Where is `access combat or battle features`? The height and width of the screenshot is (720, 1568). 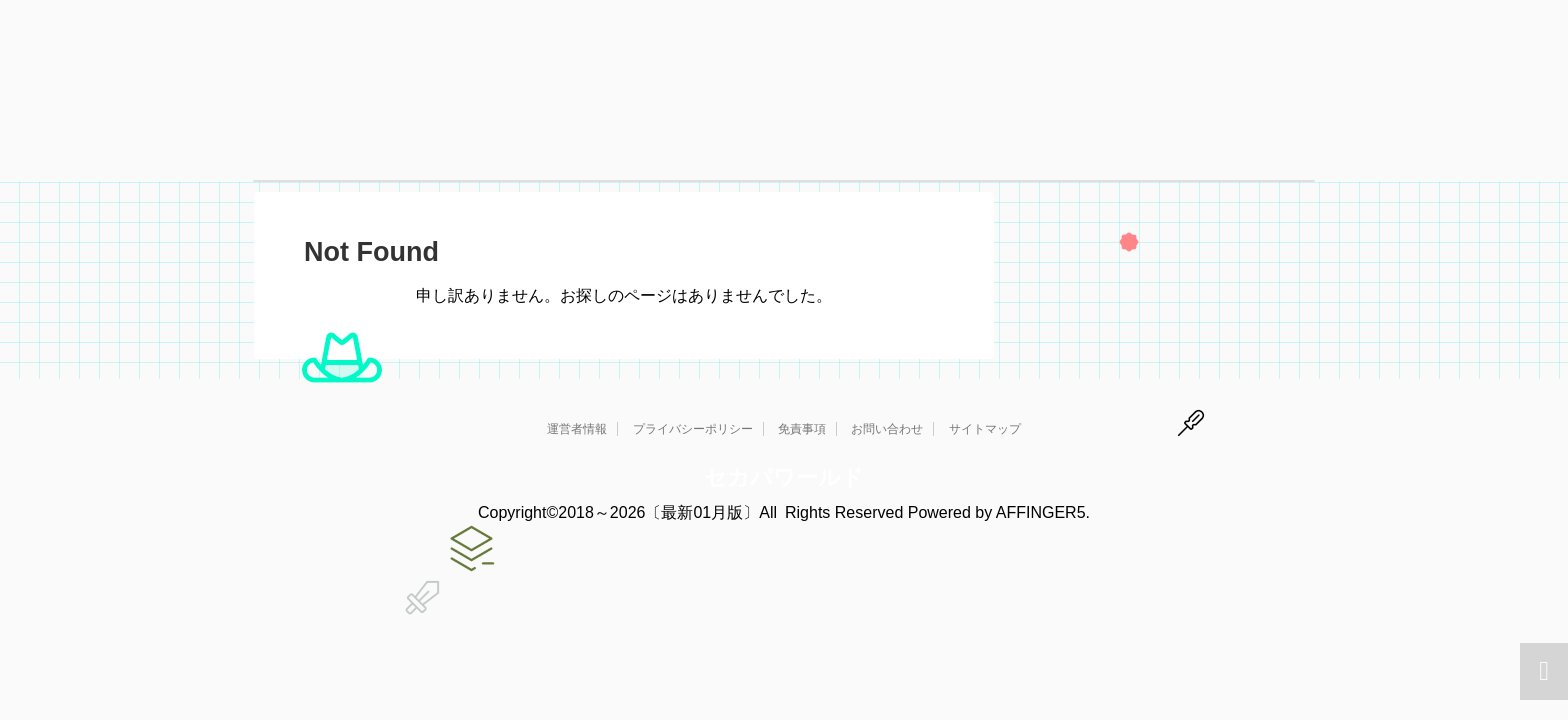
access combat or battle features is located at coordinates (423, 597).